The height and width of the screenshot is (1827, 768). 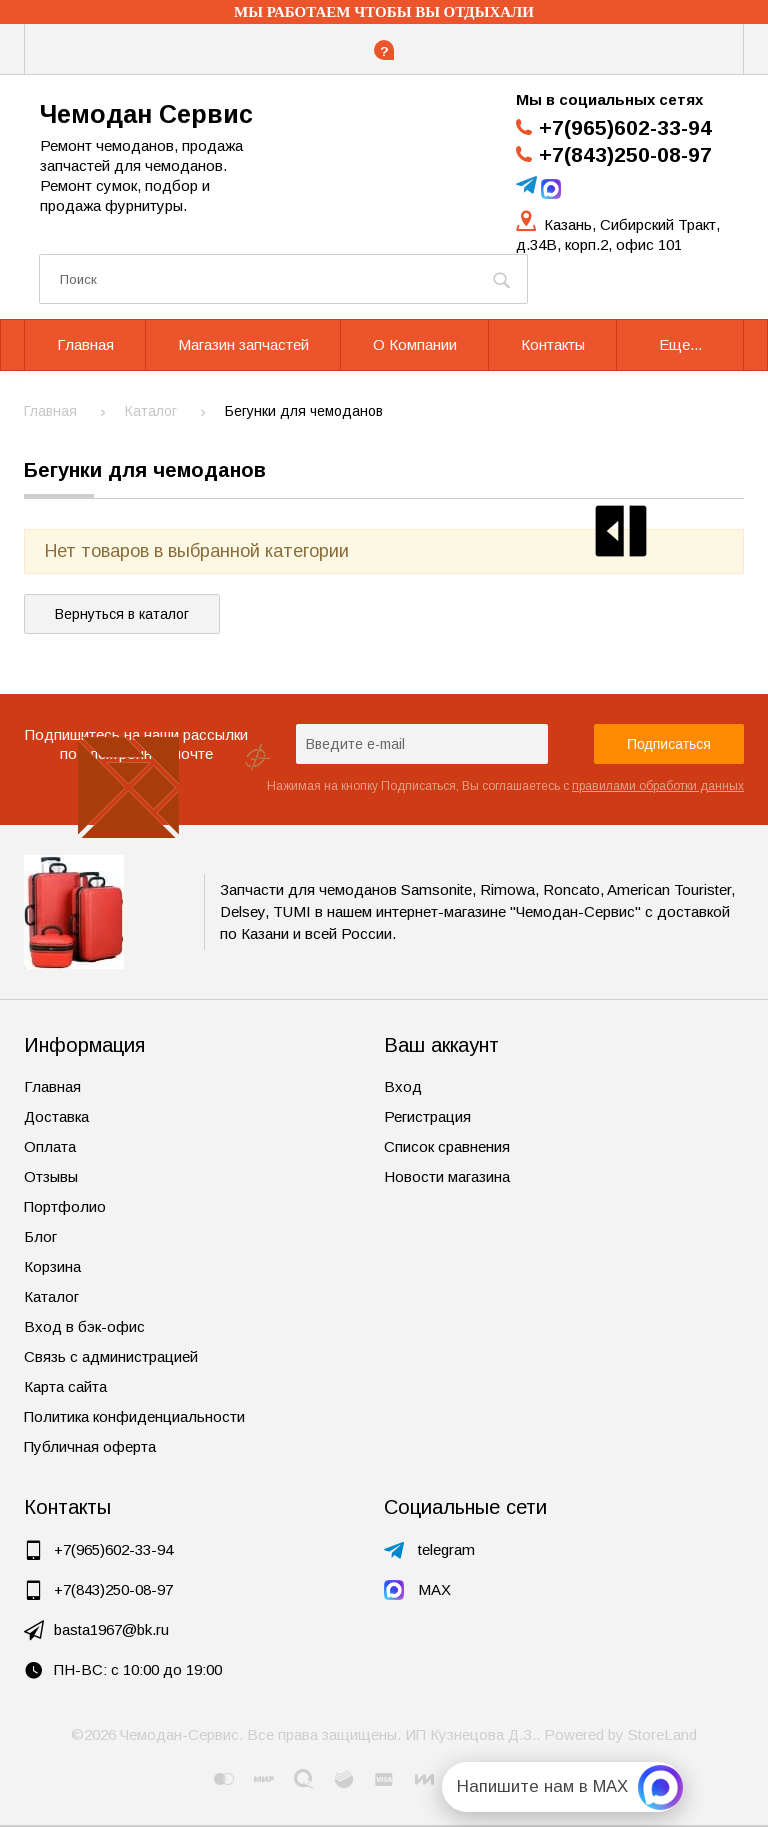 What do you see at coordinates (621, 531) in the screenshot?
I see `collapse the sidebar panel` at bounding box center [621, 531].